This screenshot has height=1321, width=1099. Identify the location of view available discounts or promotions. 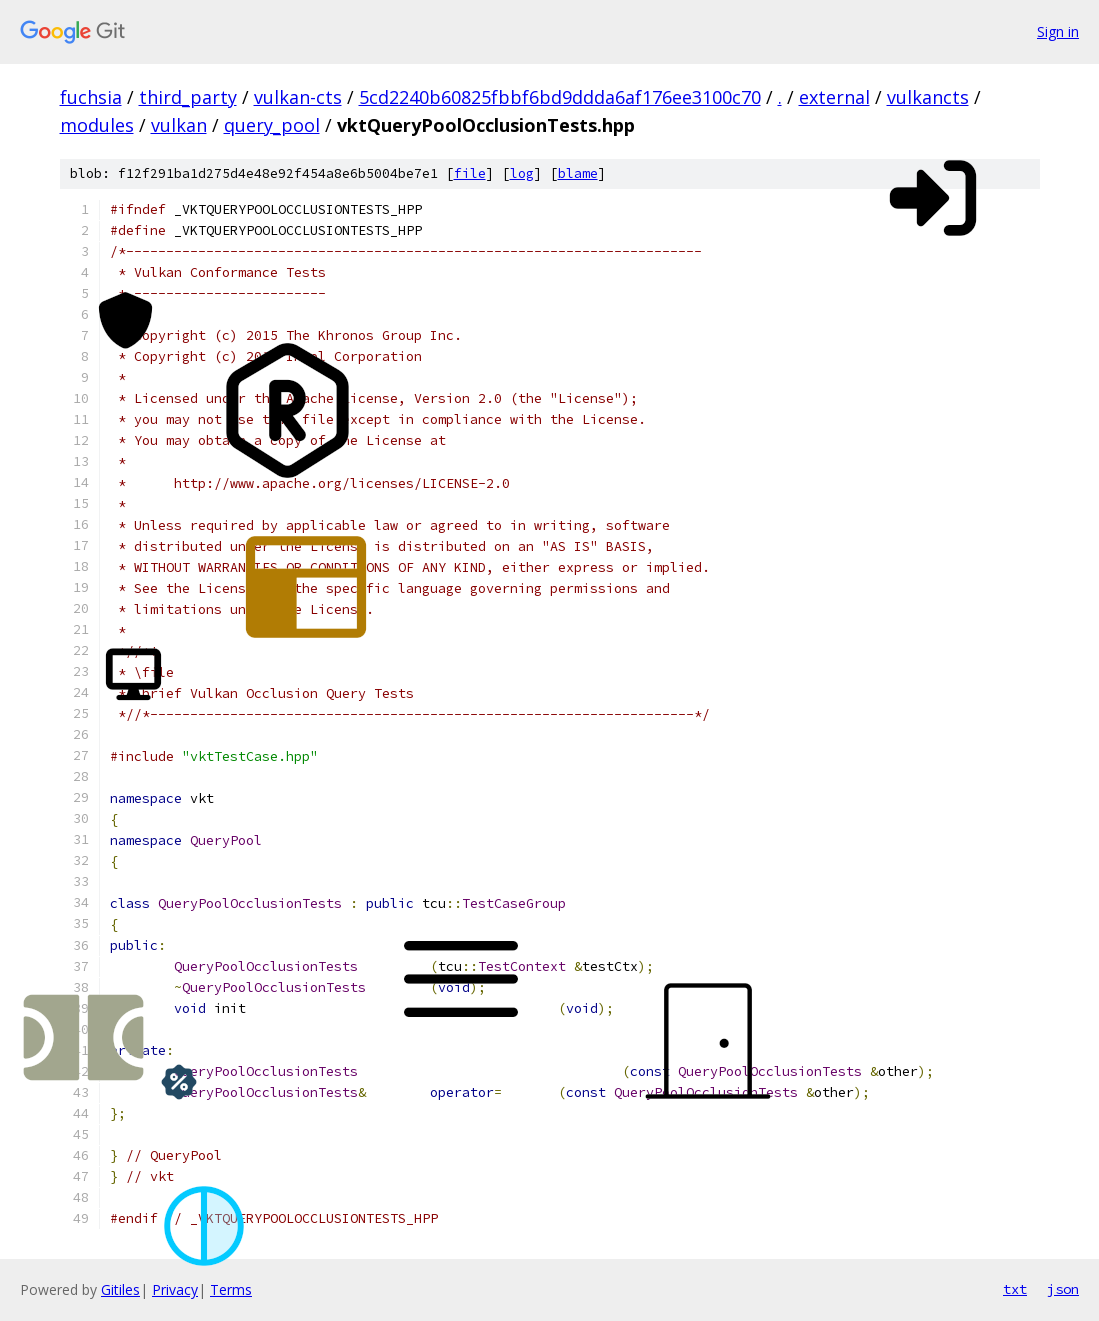
(179, 1082).